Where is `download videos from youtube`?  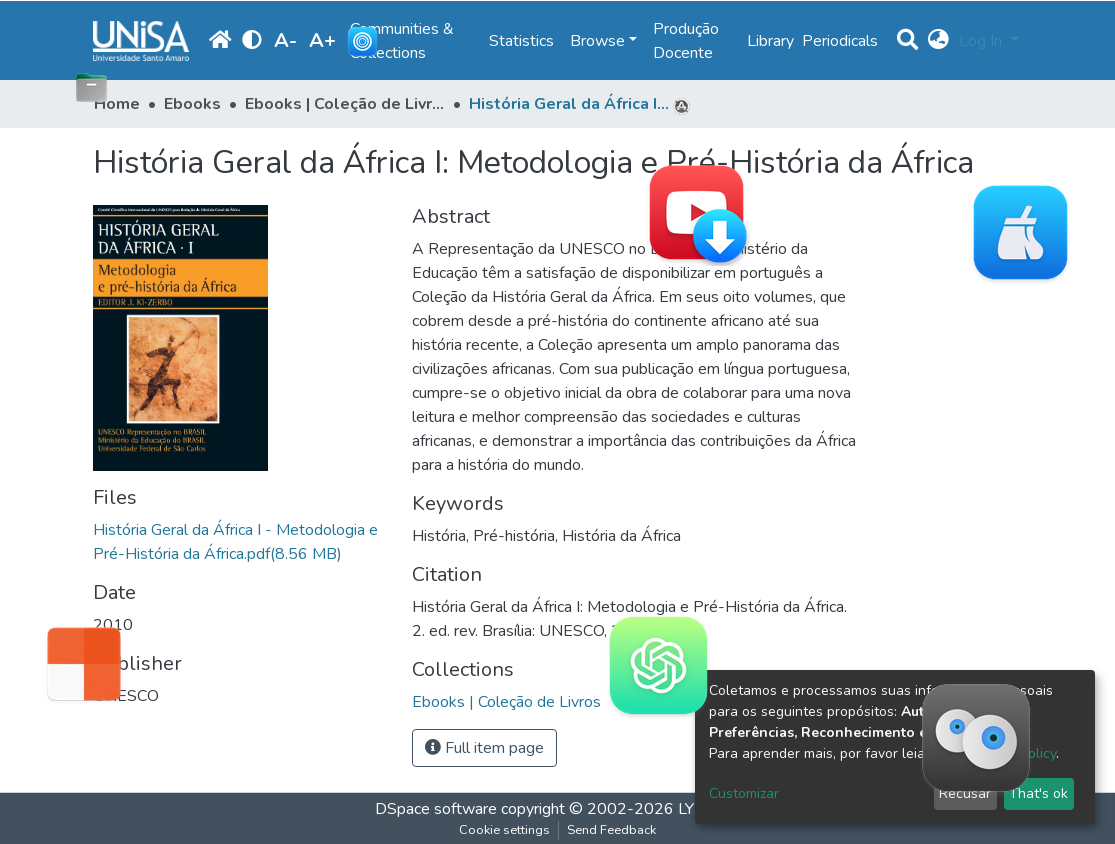 download videos from youtube is located at coordinates (696, 212).